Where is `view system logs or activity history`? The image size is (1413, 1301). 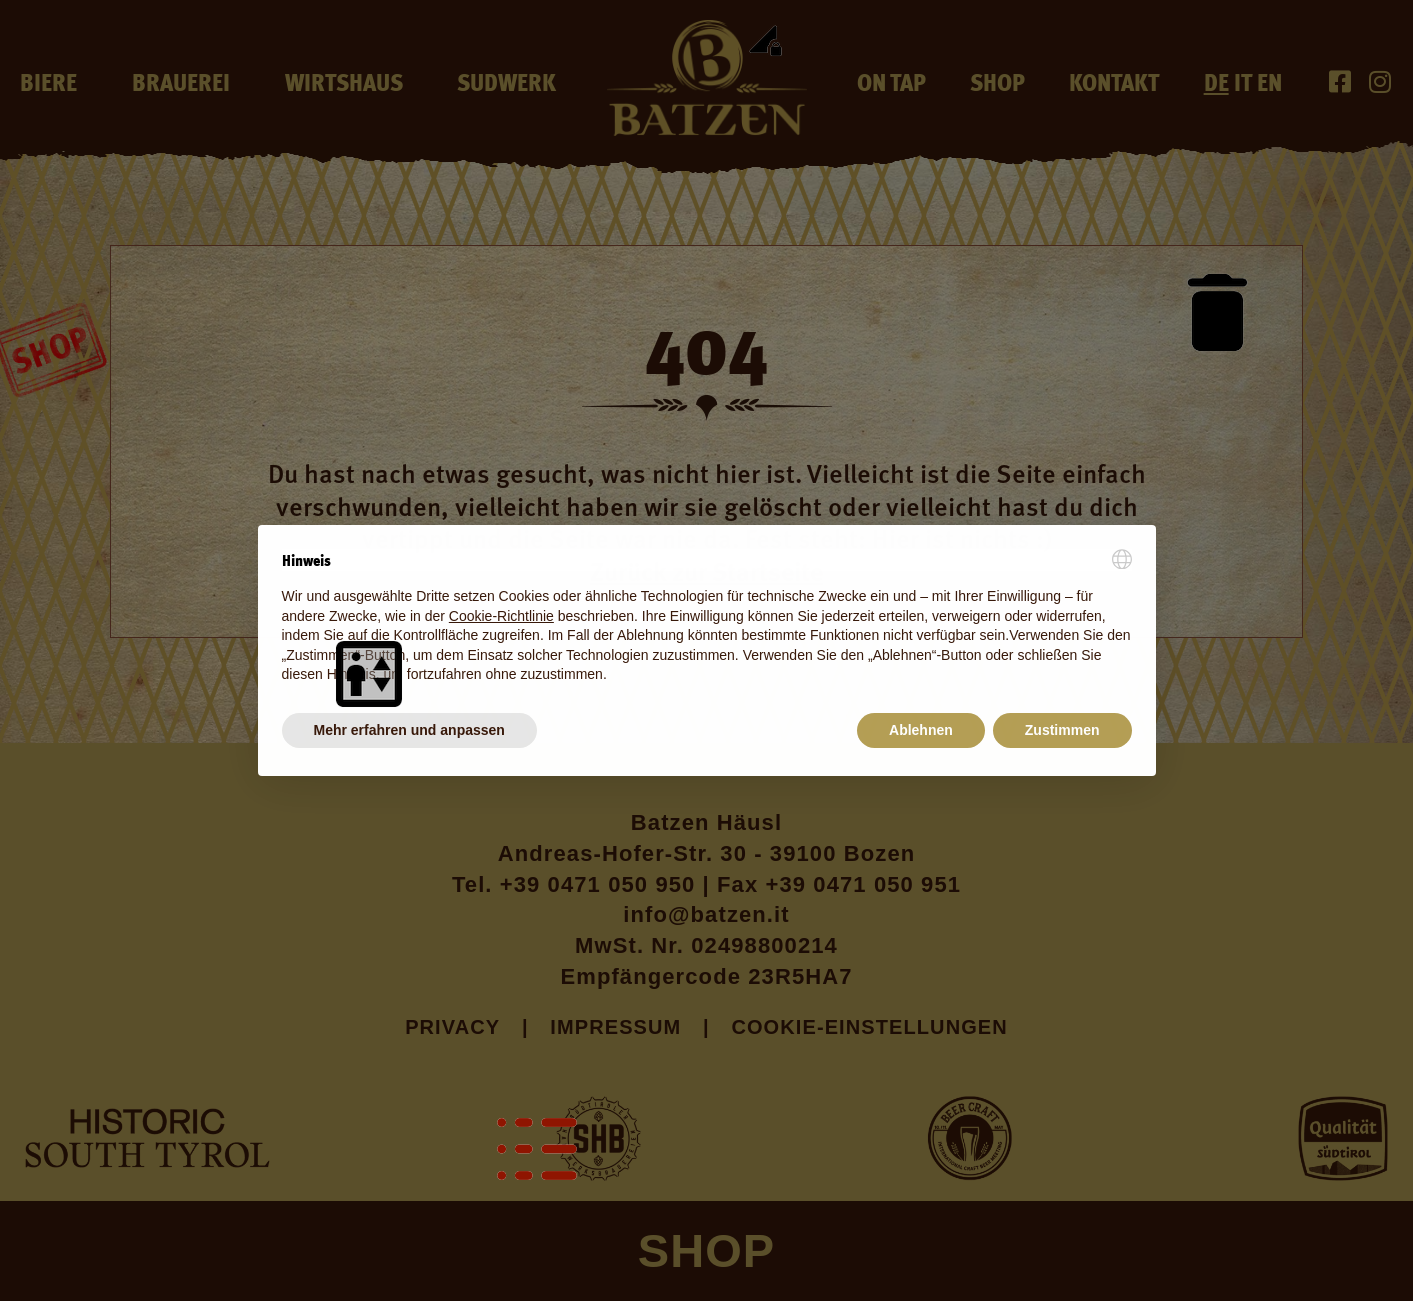
view system logs or activity history is located at coordinates (537, 1149).